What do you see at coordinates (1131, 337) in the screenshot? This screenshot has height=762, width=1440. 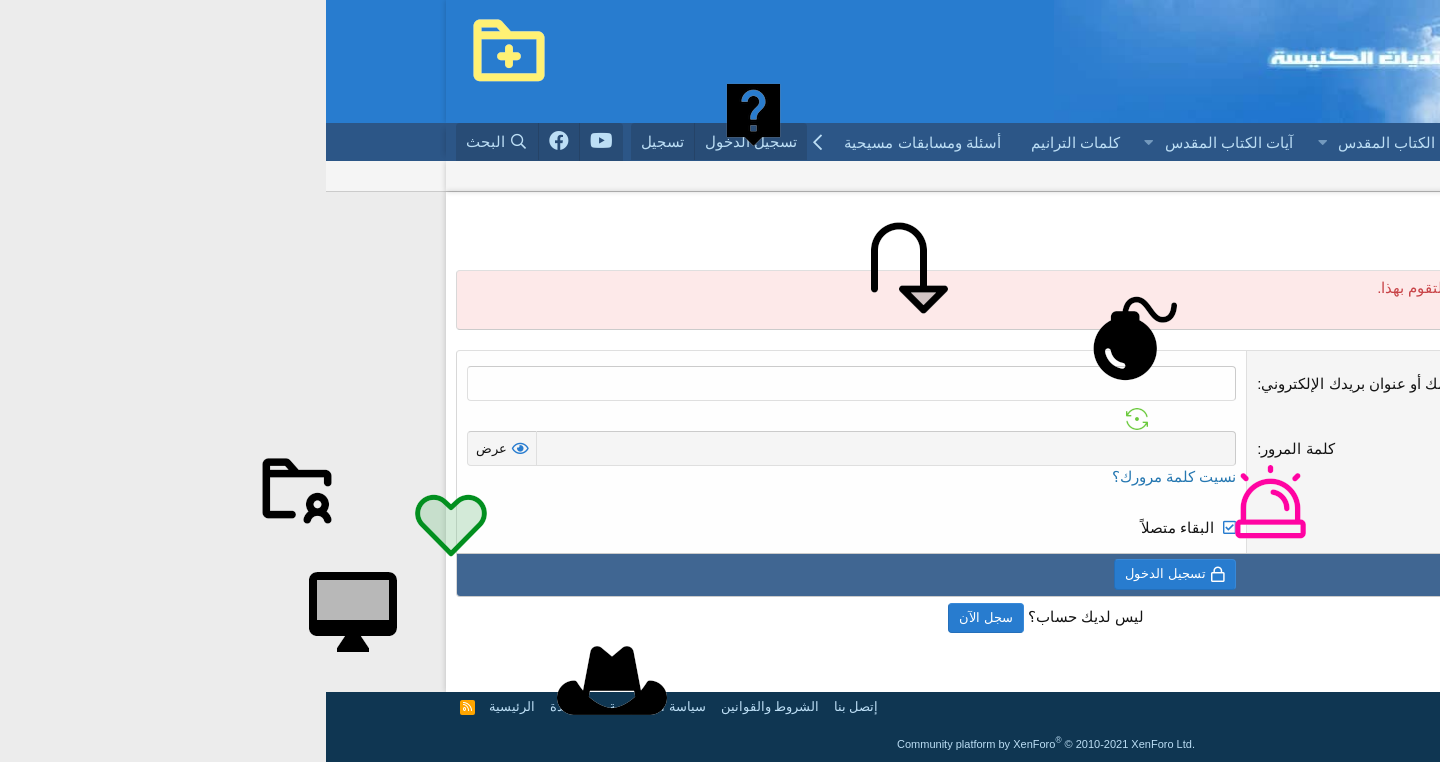 I see `indicates a destructive or dangerous action` at bounding box center [1131, 337].